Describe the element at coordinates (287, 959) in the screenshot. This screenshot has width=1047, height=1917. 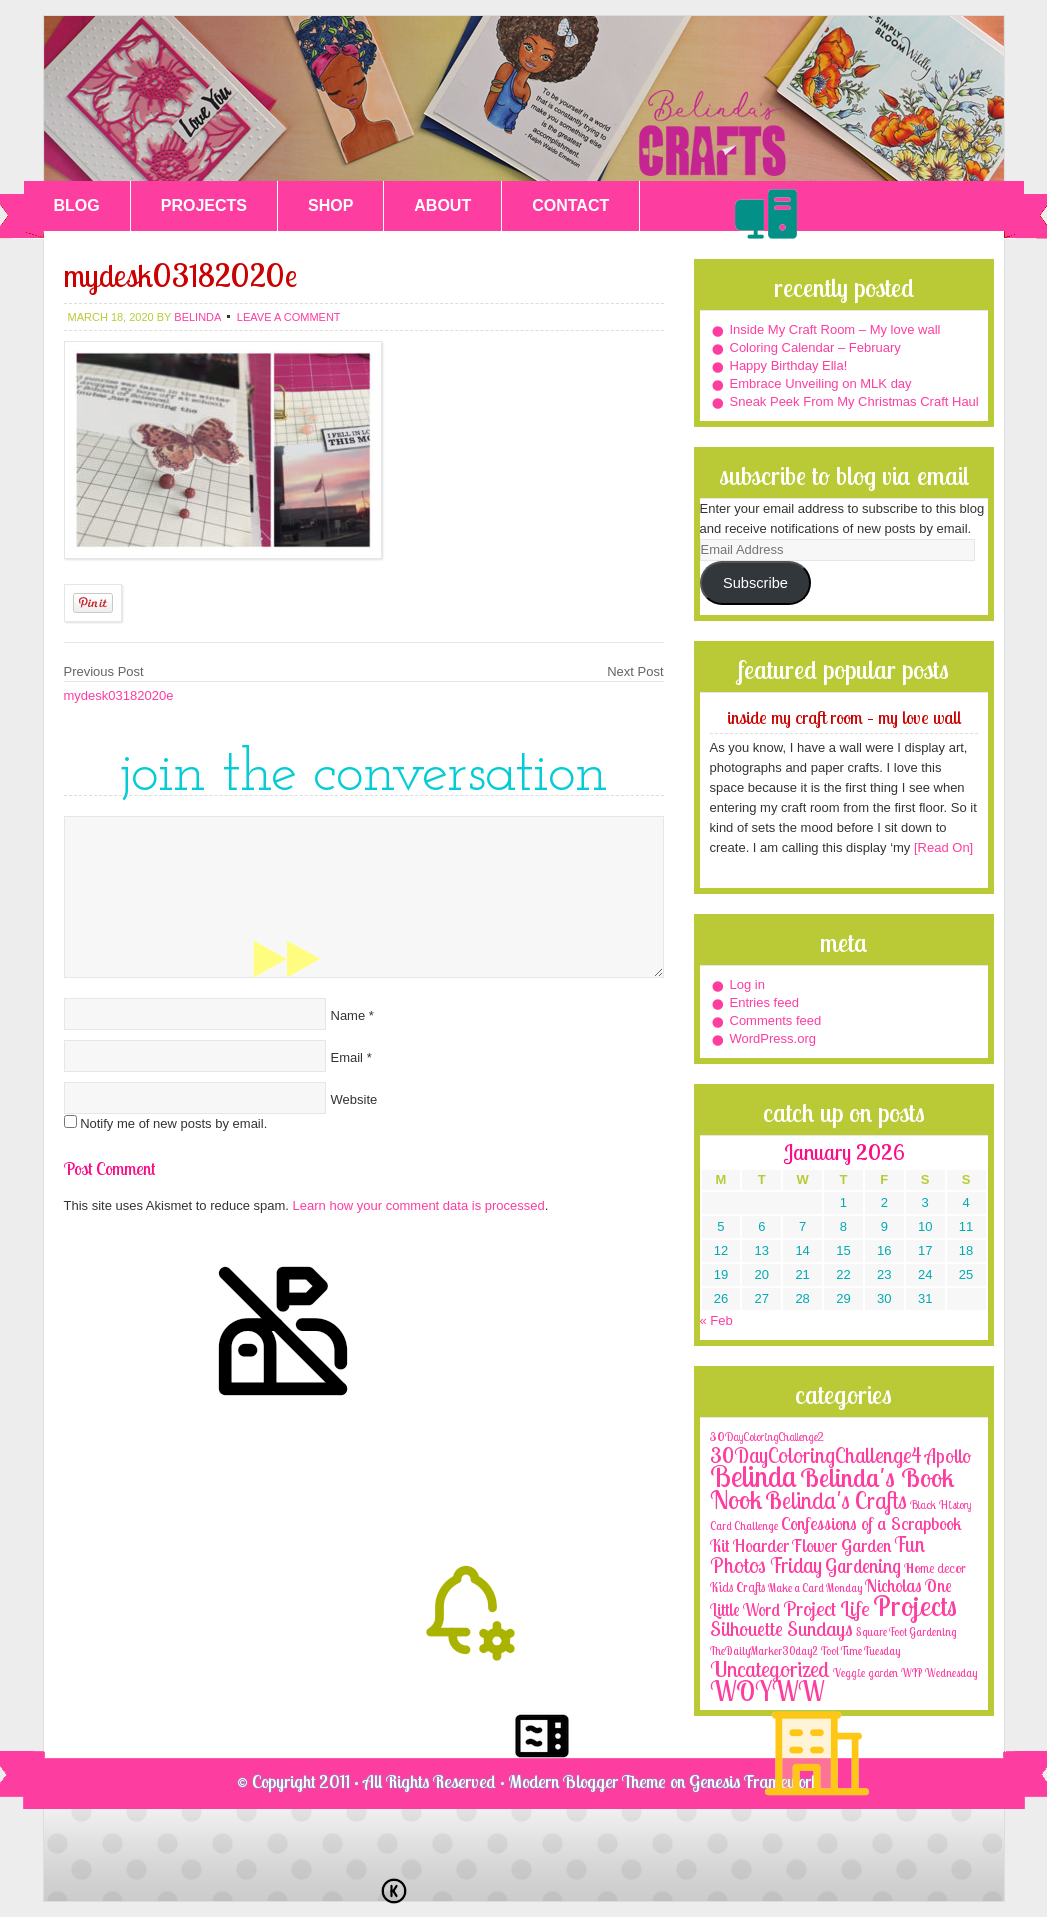
I see `skip to next track or media` at that location.